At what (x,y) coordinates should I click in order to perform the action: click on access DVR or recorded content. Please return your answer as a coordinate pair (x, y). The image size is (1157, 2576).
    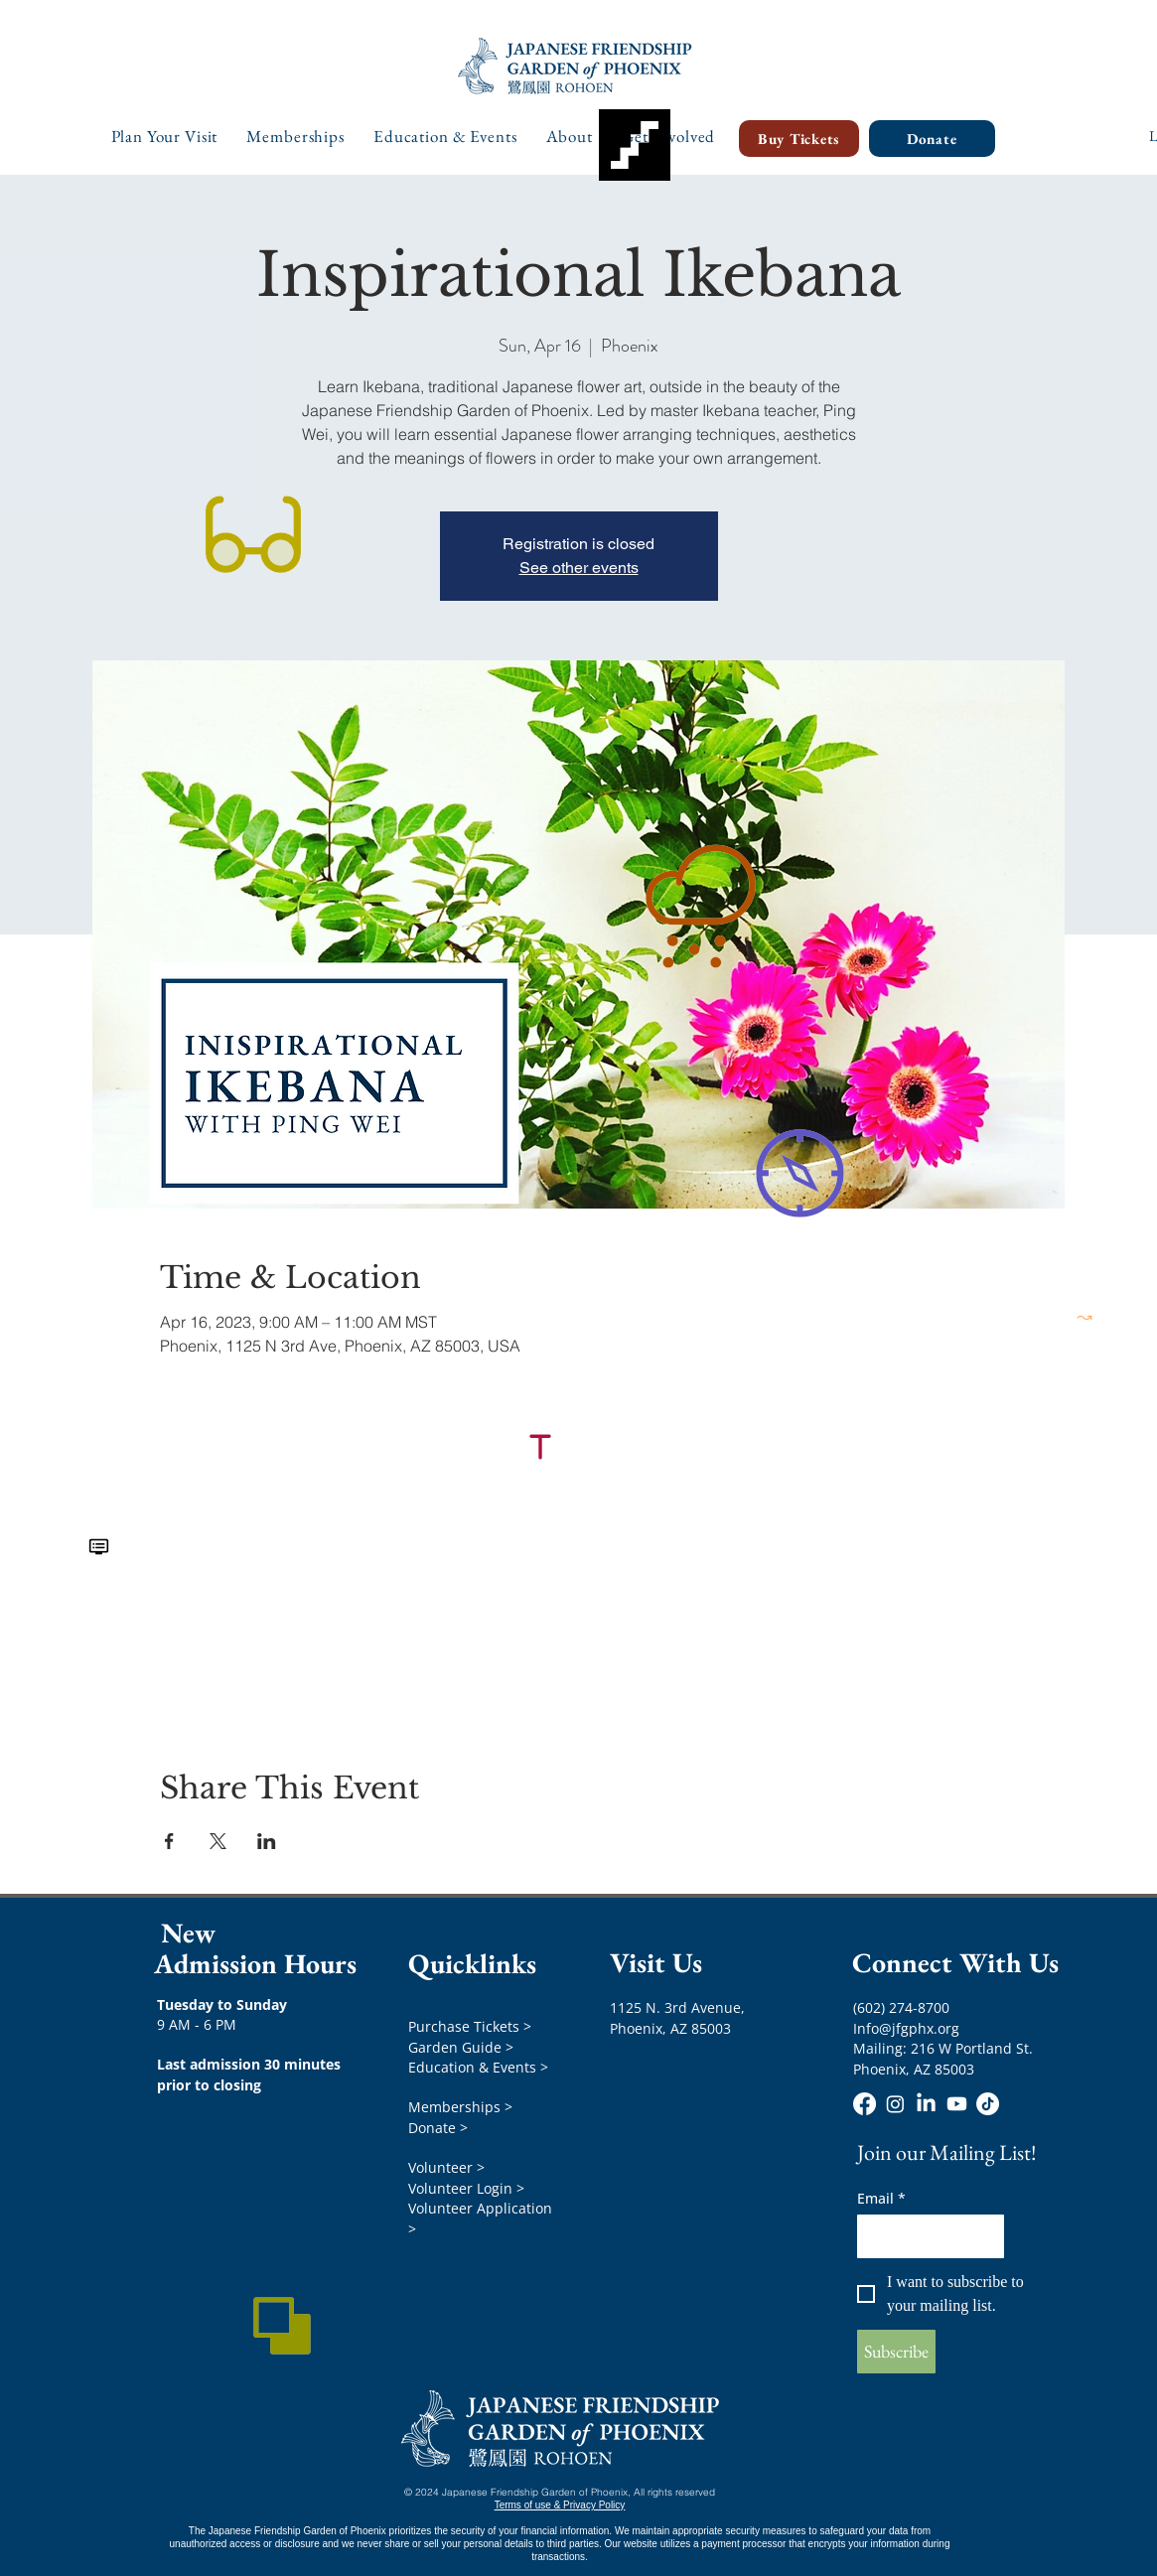
    Looking at the image, I should click on (98, 1546).